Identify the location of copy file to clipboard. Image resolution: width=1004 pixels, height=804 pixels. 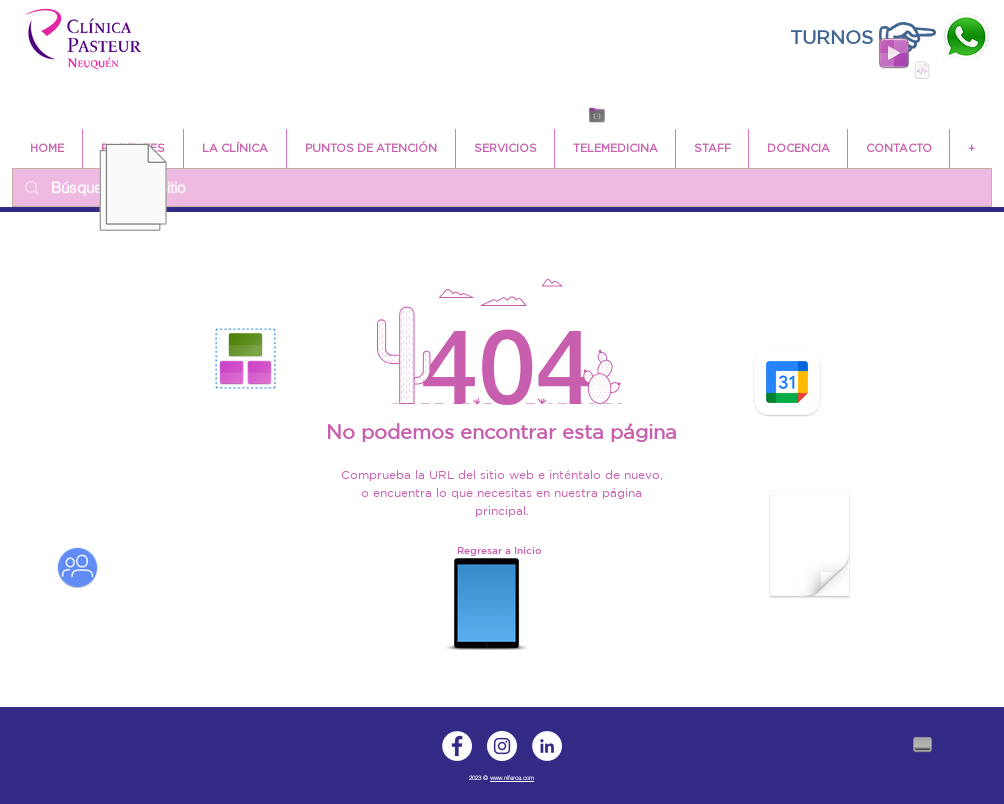
(133, 187).